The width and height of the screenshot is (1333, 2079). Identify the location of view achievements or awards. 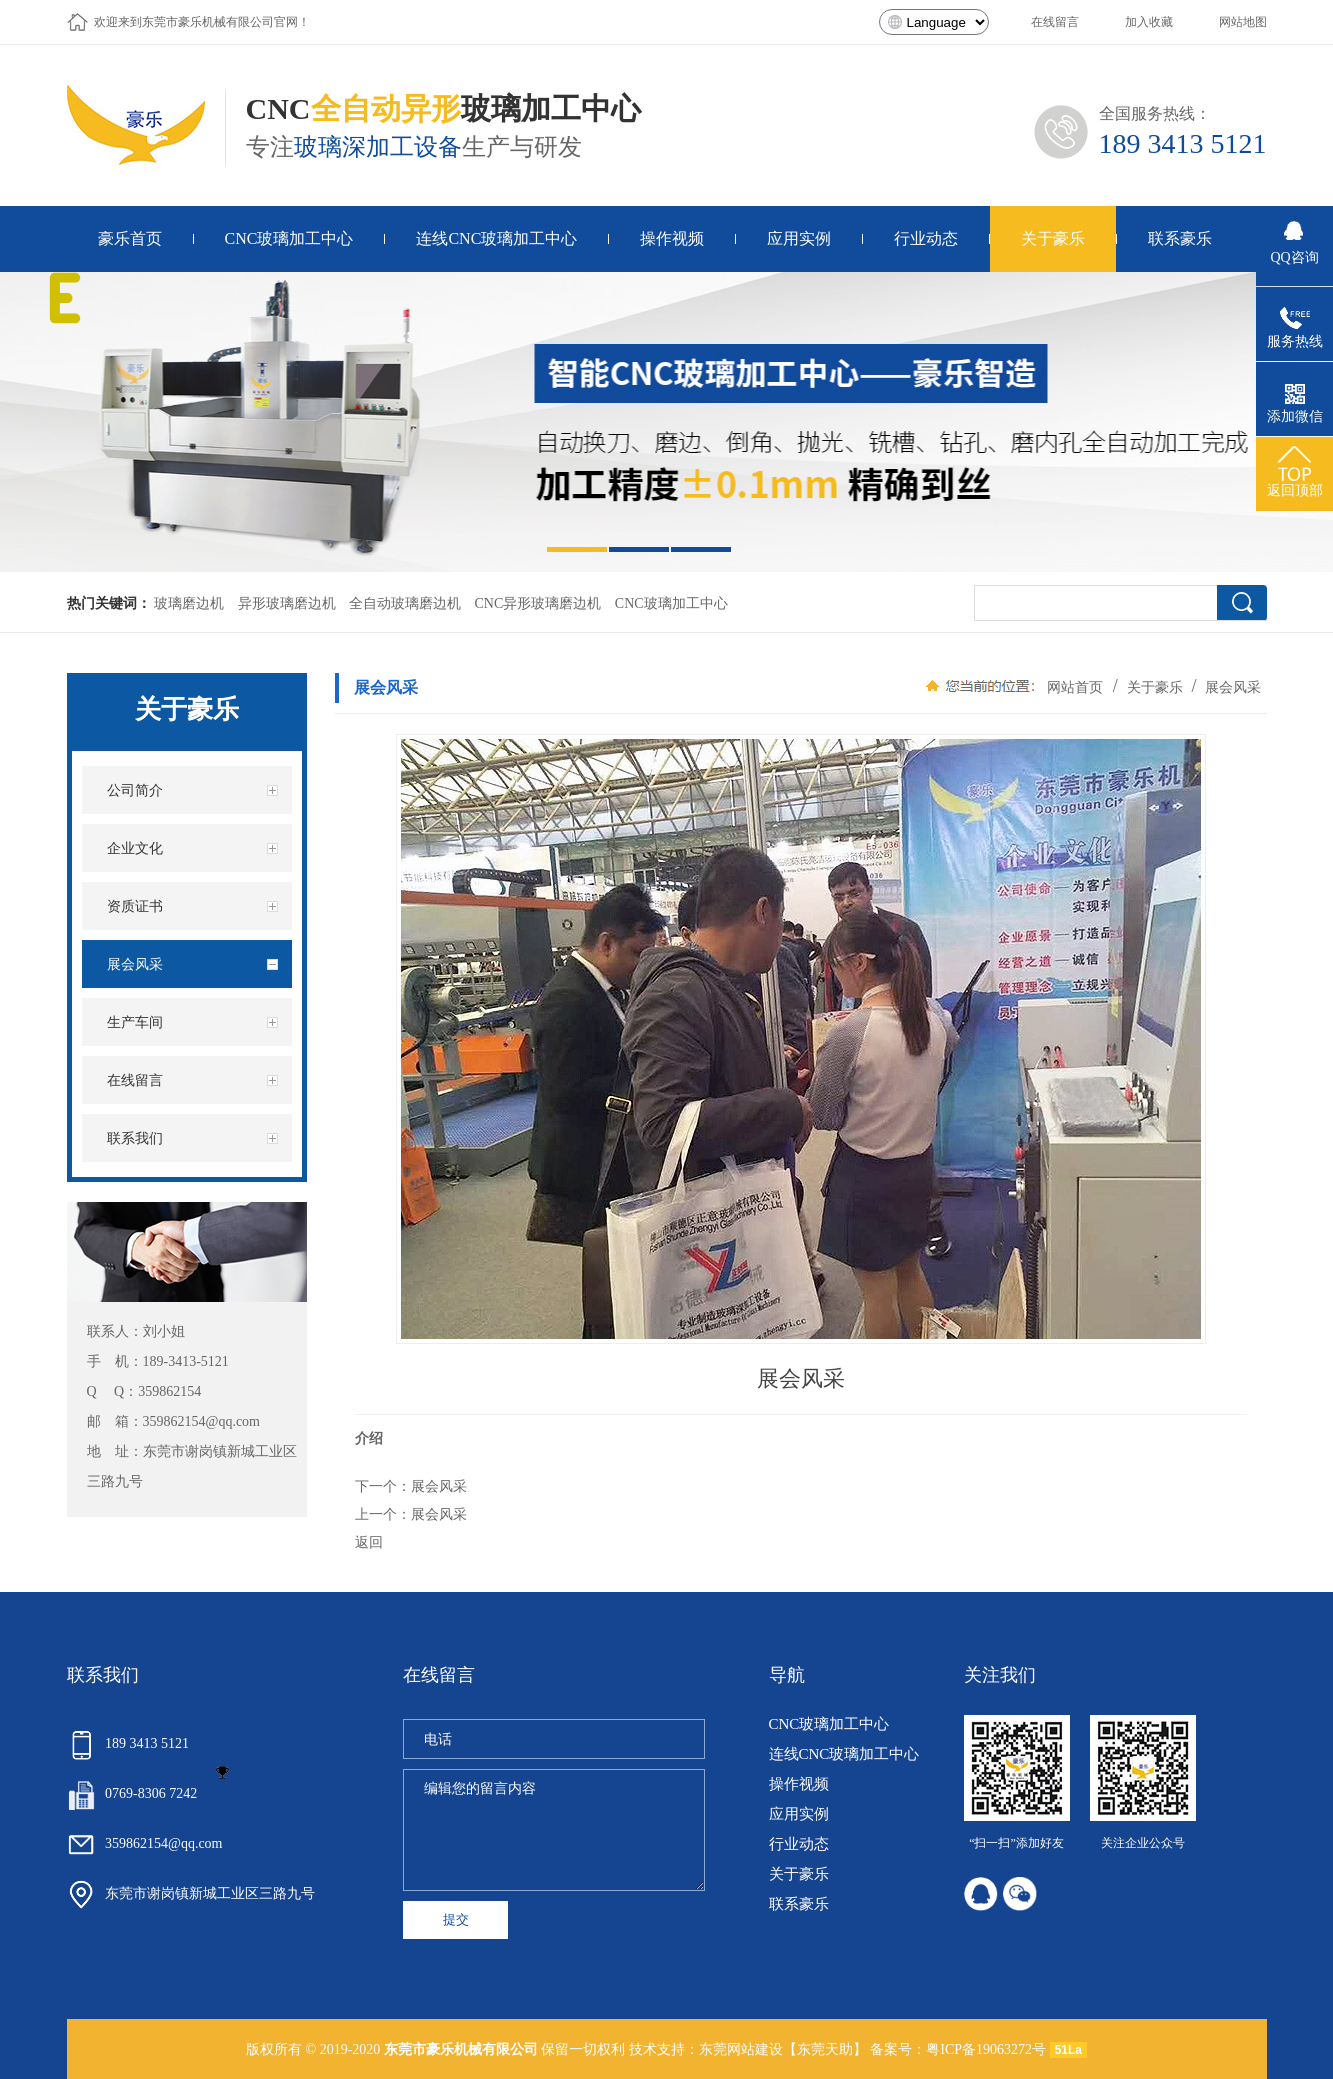
(222, 1772).